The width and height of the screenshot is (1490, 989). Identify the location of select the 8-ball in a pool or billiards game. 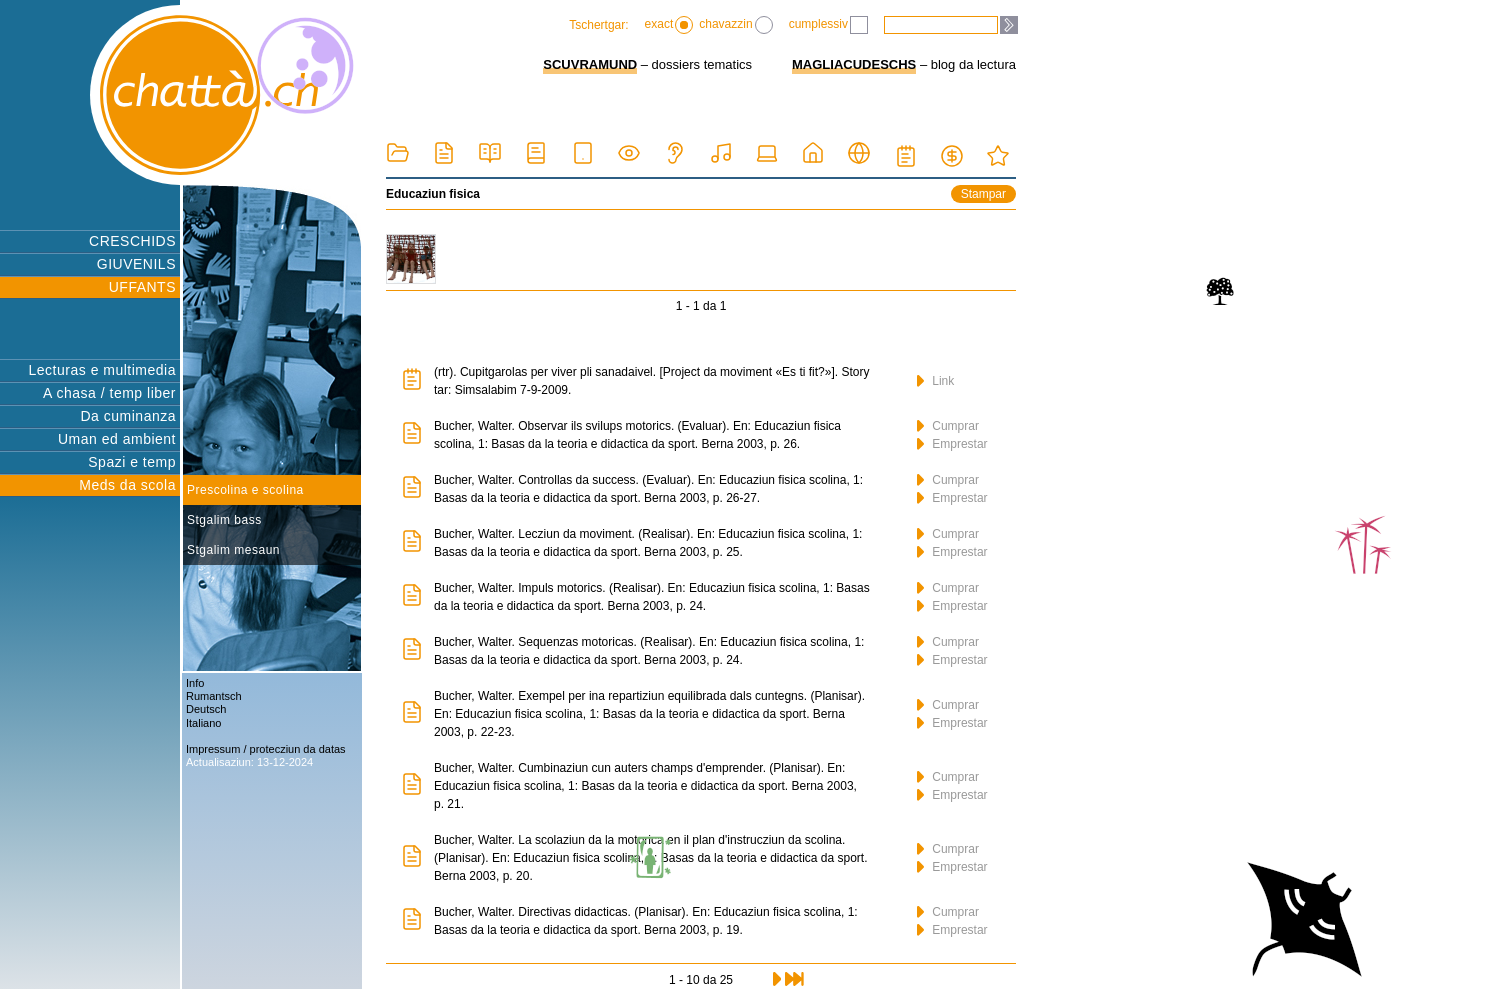
(305, 66).